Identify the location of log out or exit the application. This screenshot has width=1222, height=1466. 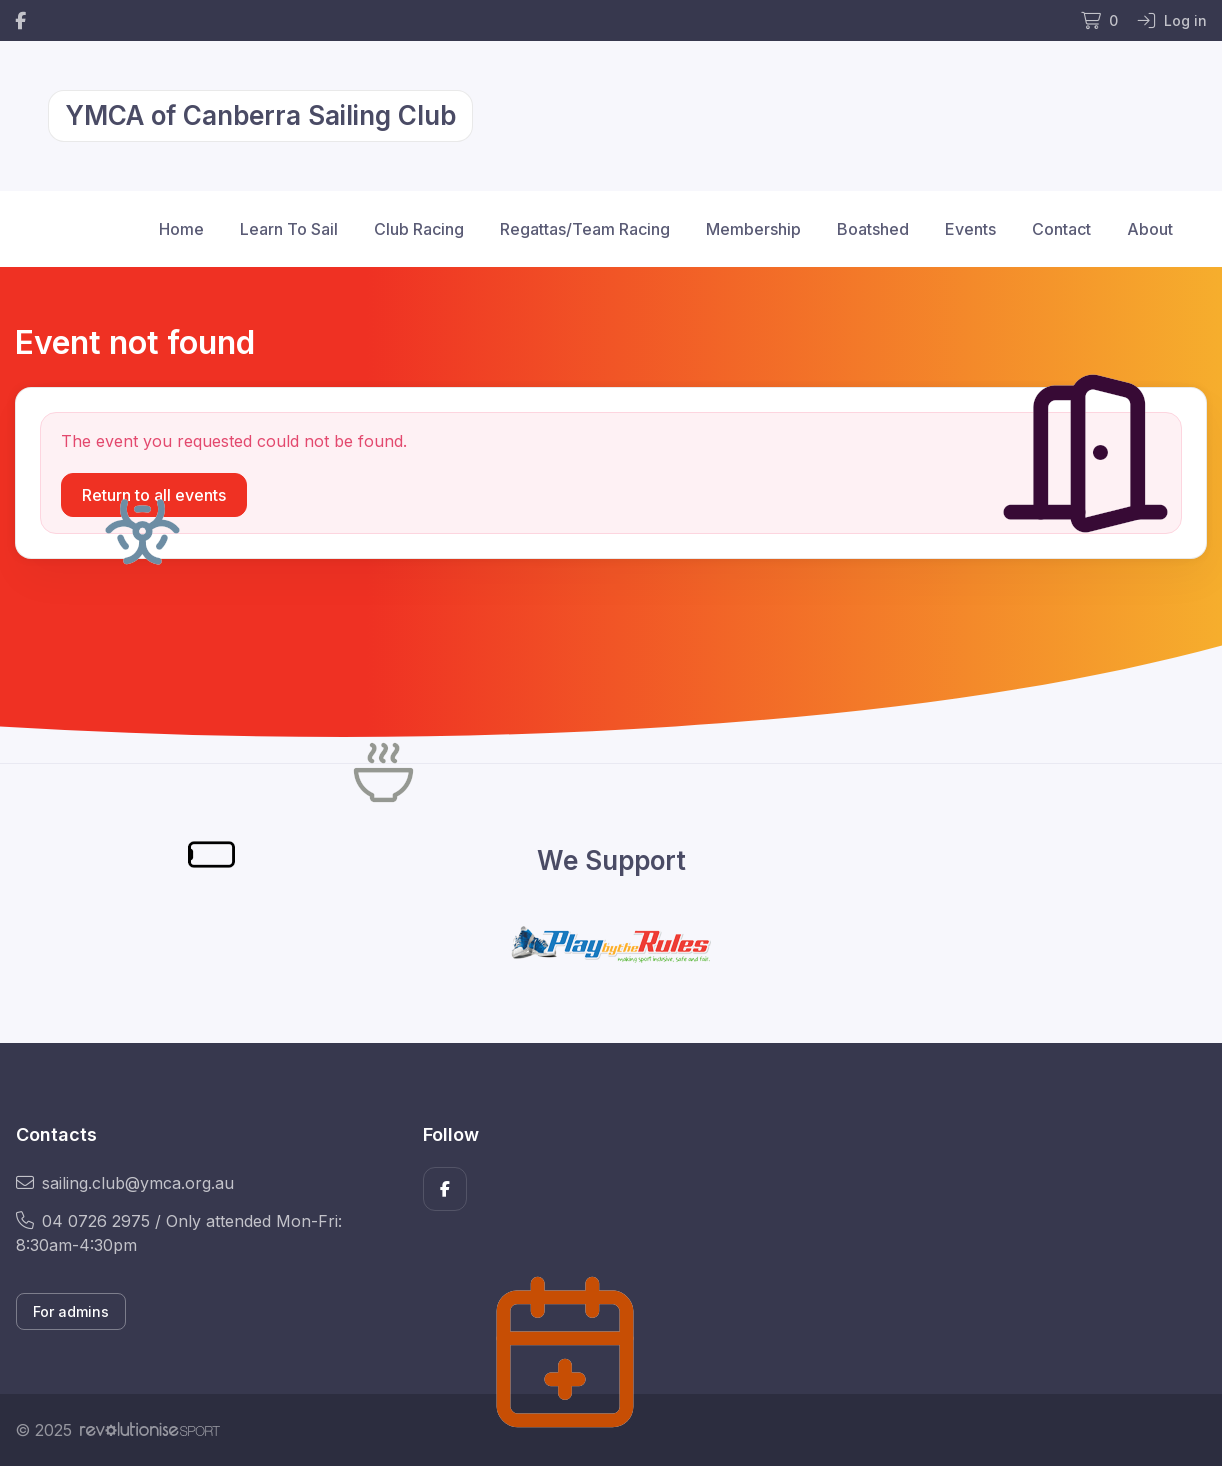
(1085, 452).